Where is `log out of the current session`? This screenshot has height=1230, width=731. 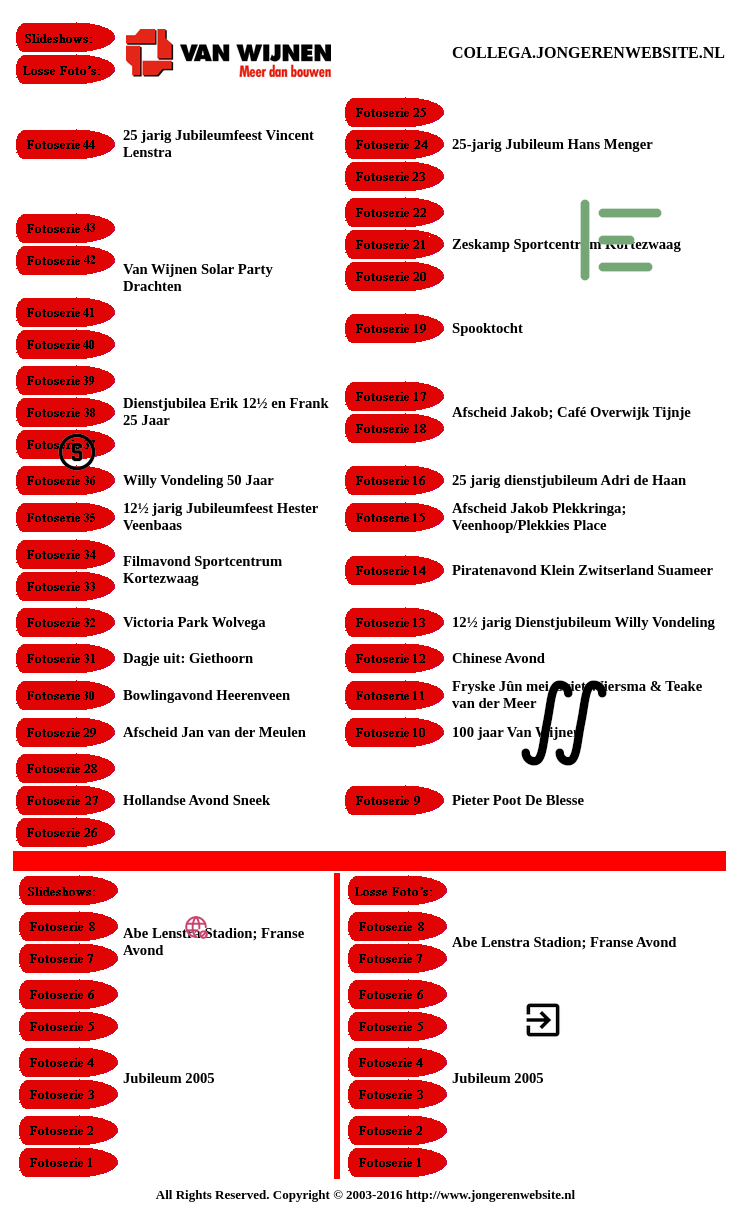
log out of the current session is located at coordinates (543, 1020).